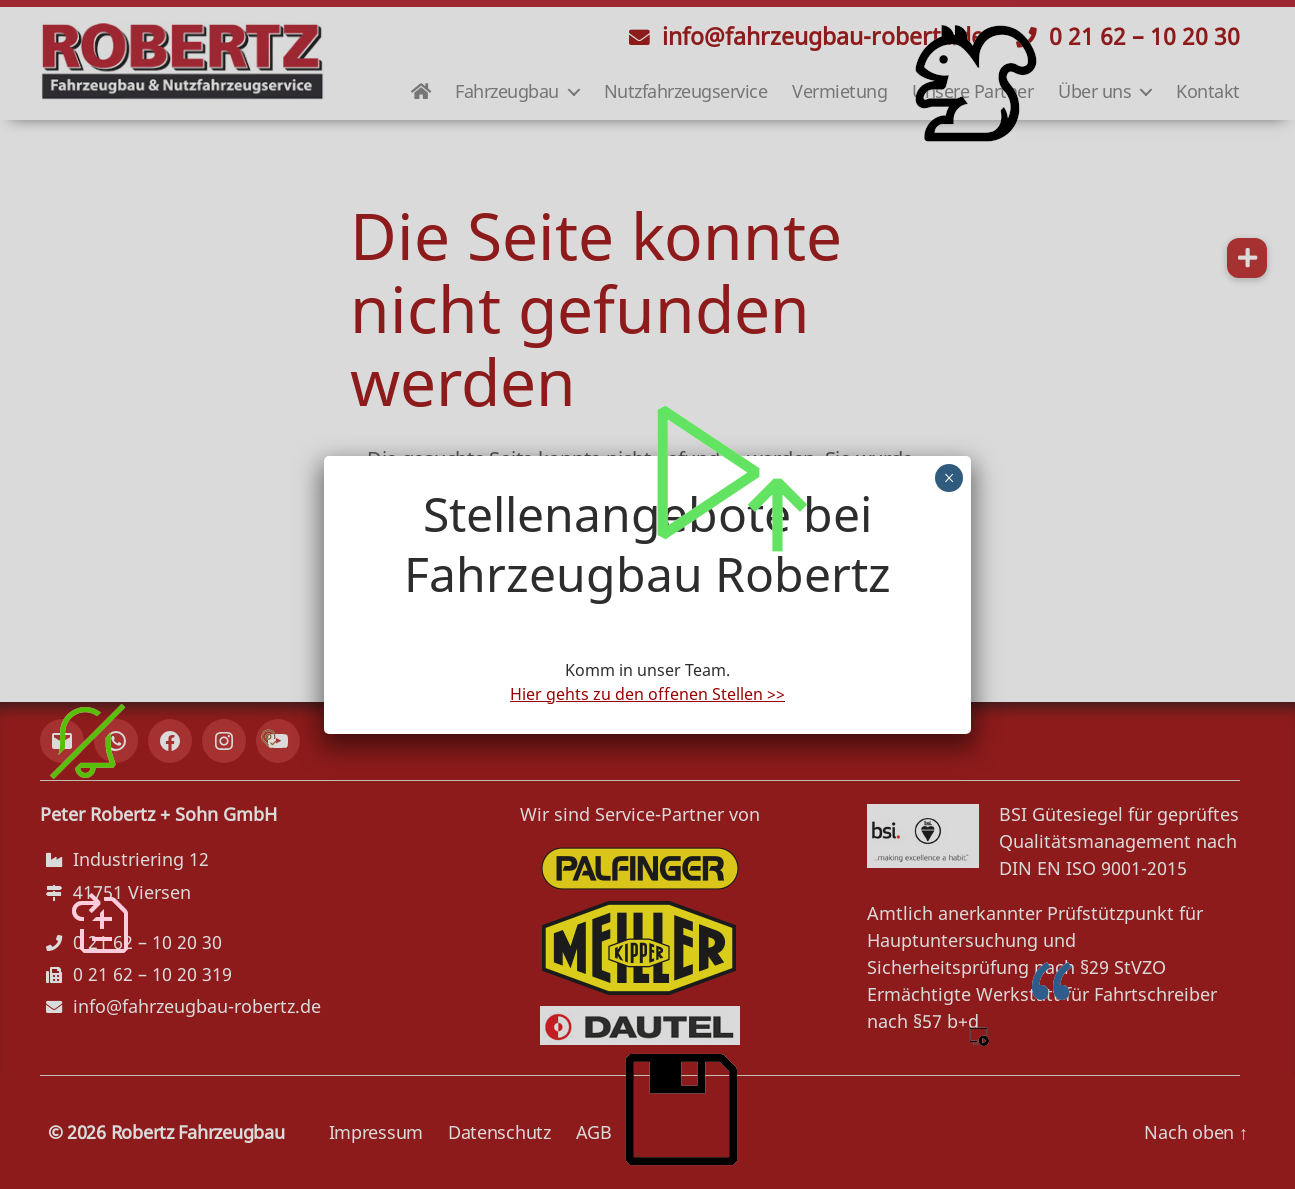 This screenshot has height=1189, width=1295. Describe the element at coordinates (268, 737) in the screenshot. I see `confirm or verify a location` at that location.